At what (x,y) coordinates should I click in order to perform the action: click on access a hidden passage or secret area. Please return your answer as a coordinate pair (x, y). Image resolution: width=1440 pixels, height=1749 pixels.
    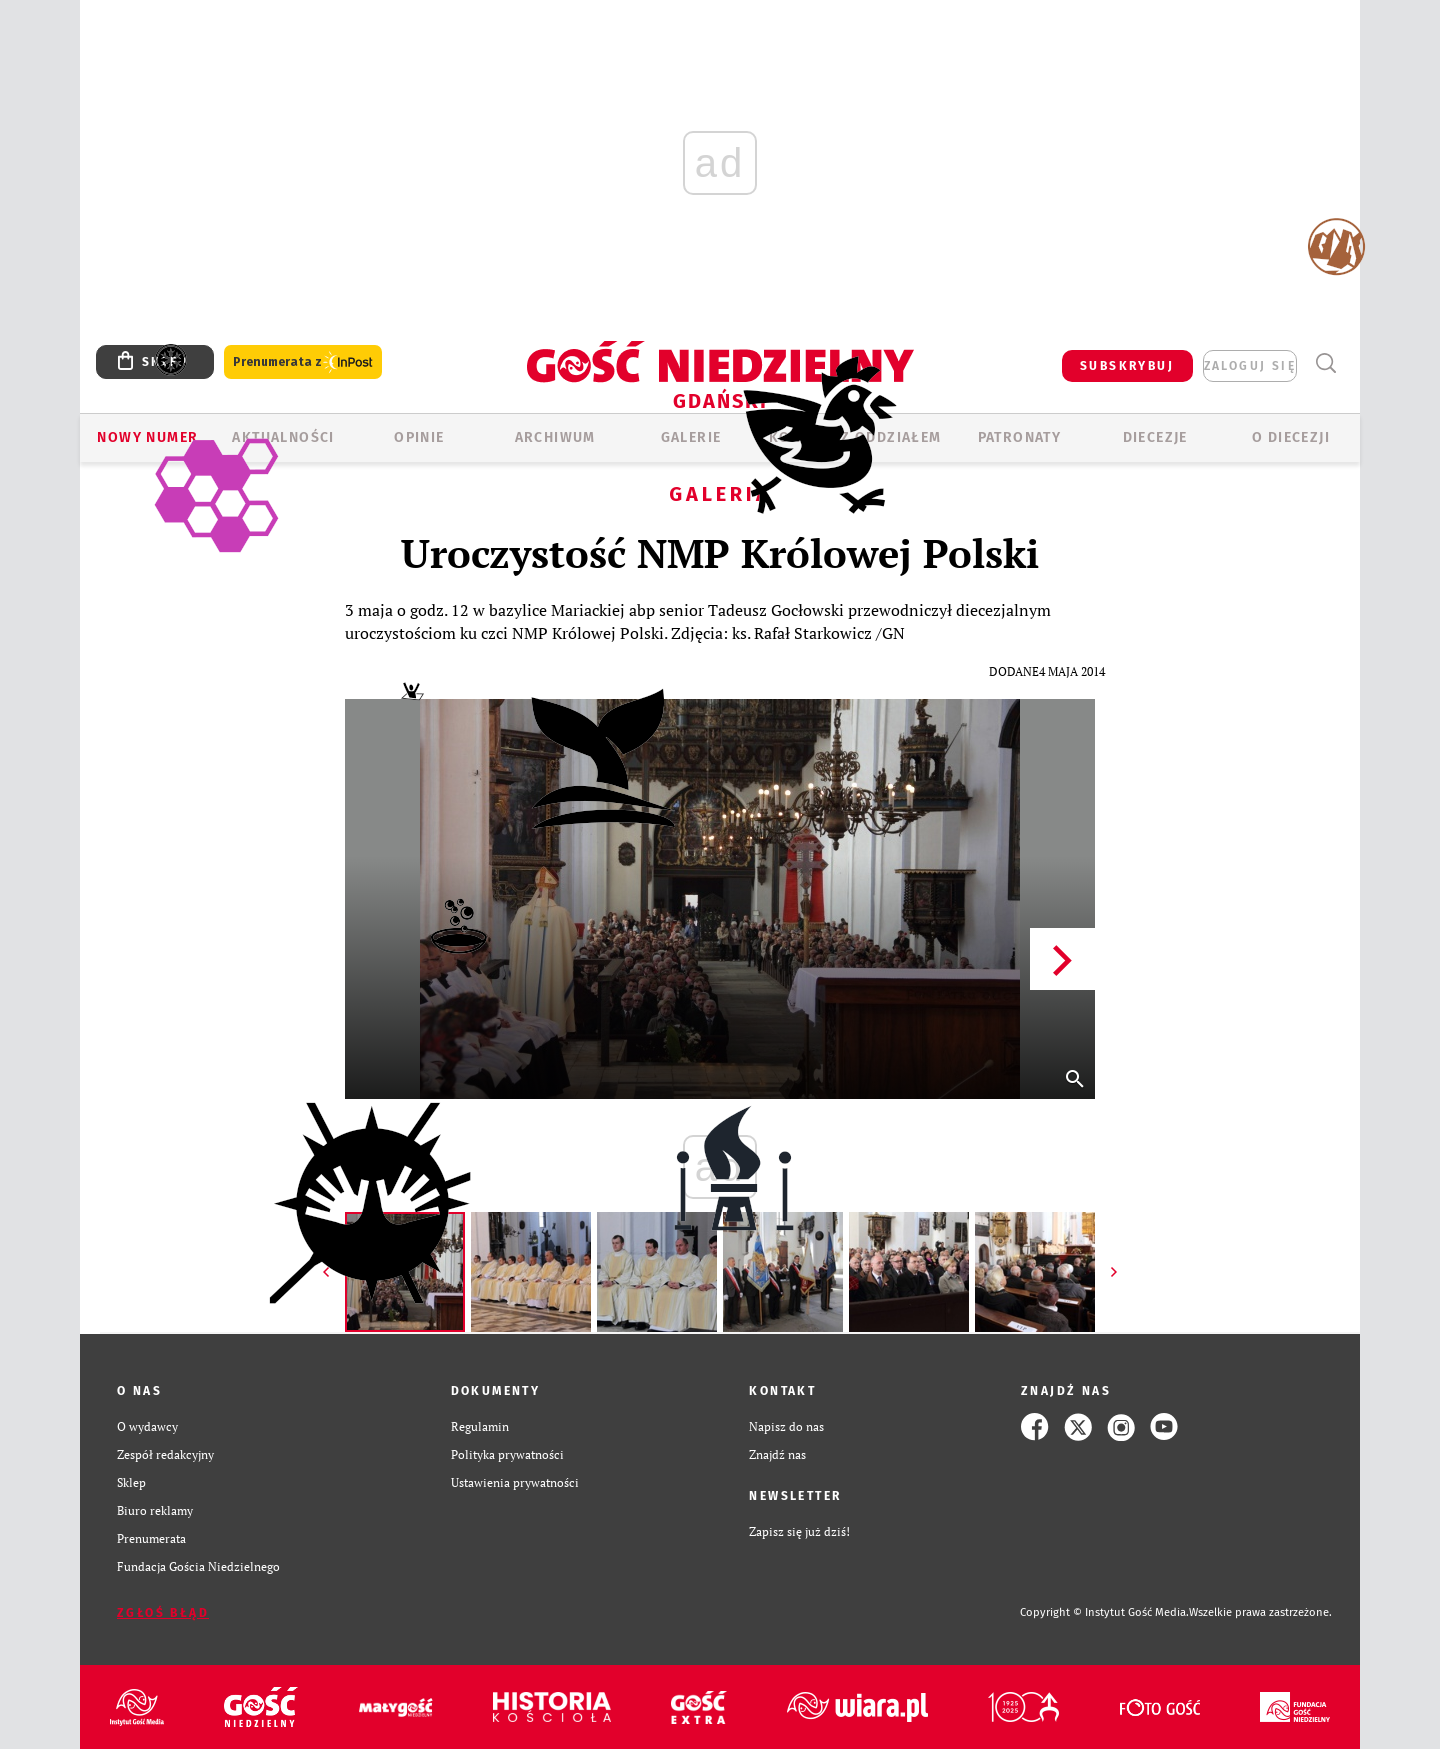
    Looking at the image, I should click on (412, 691).